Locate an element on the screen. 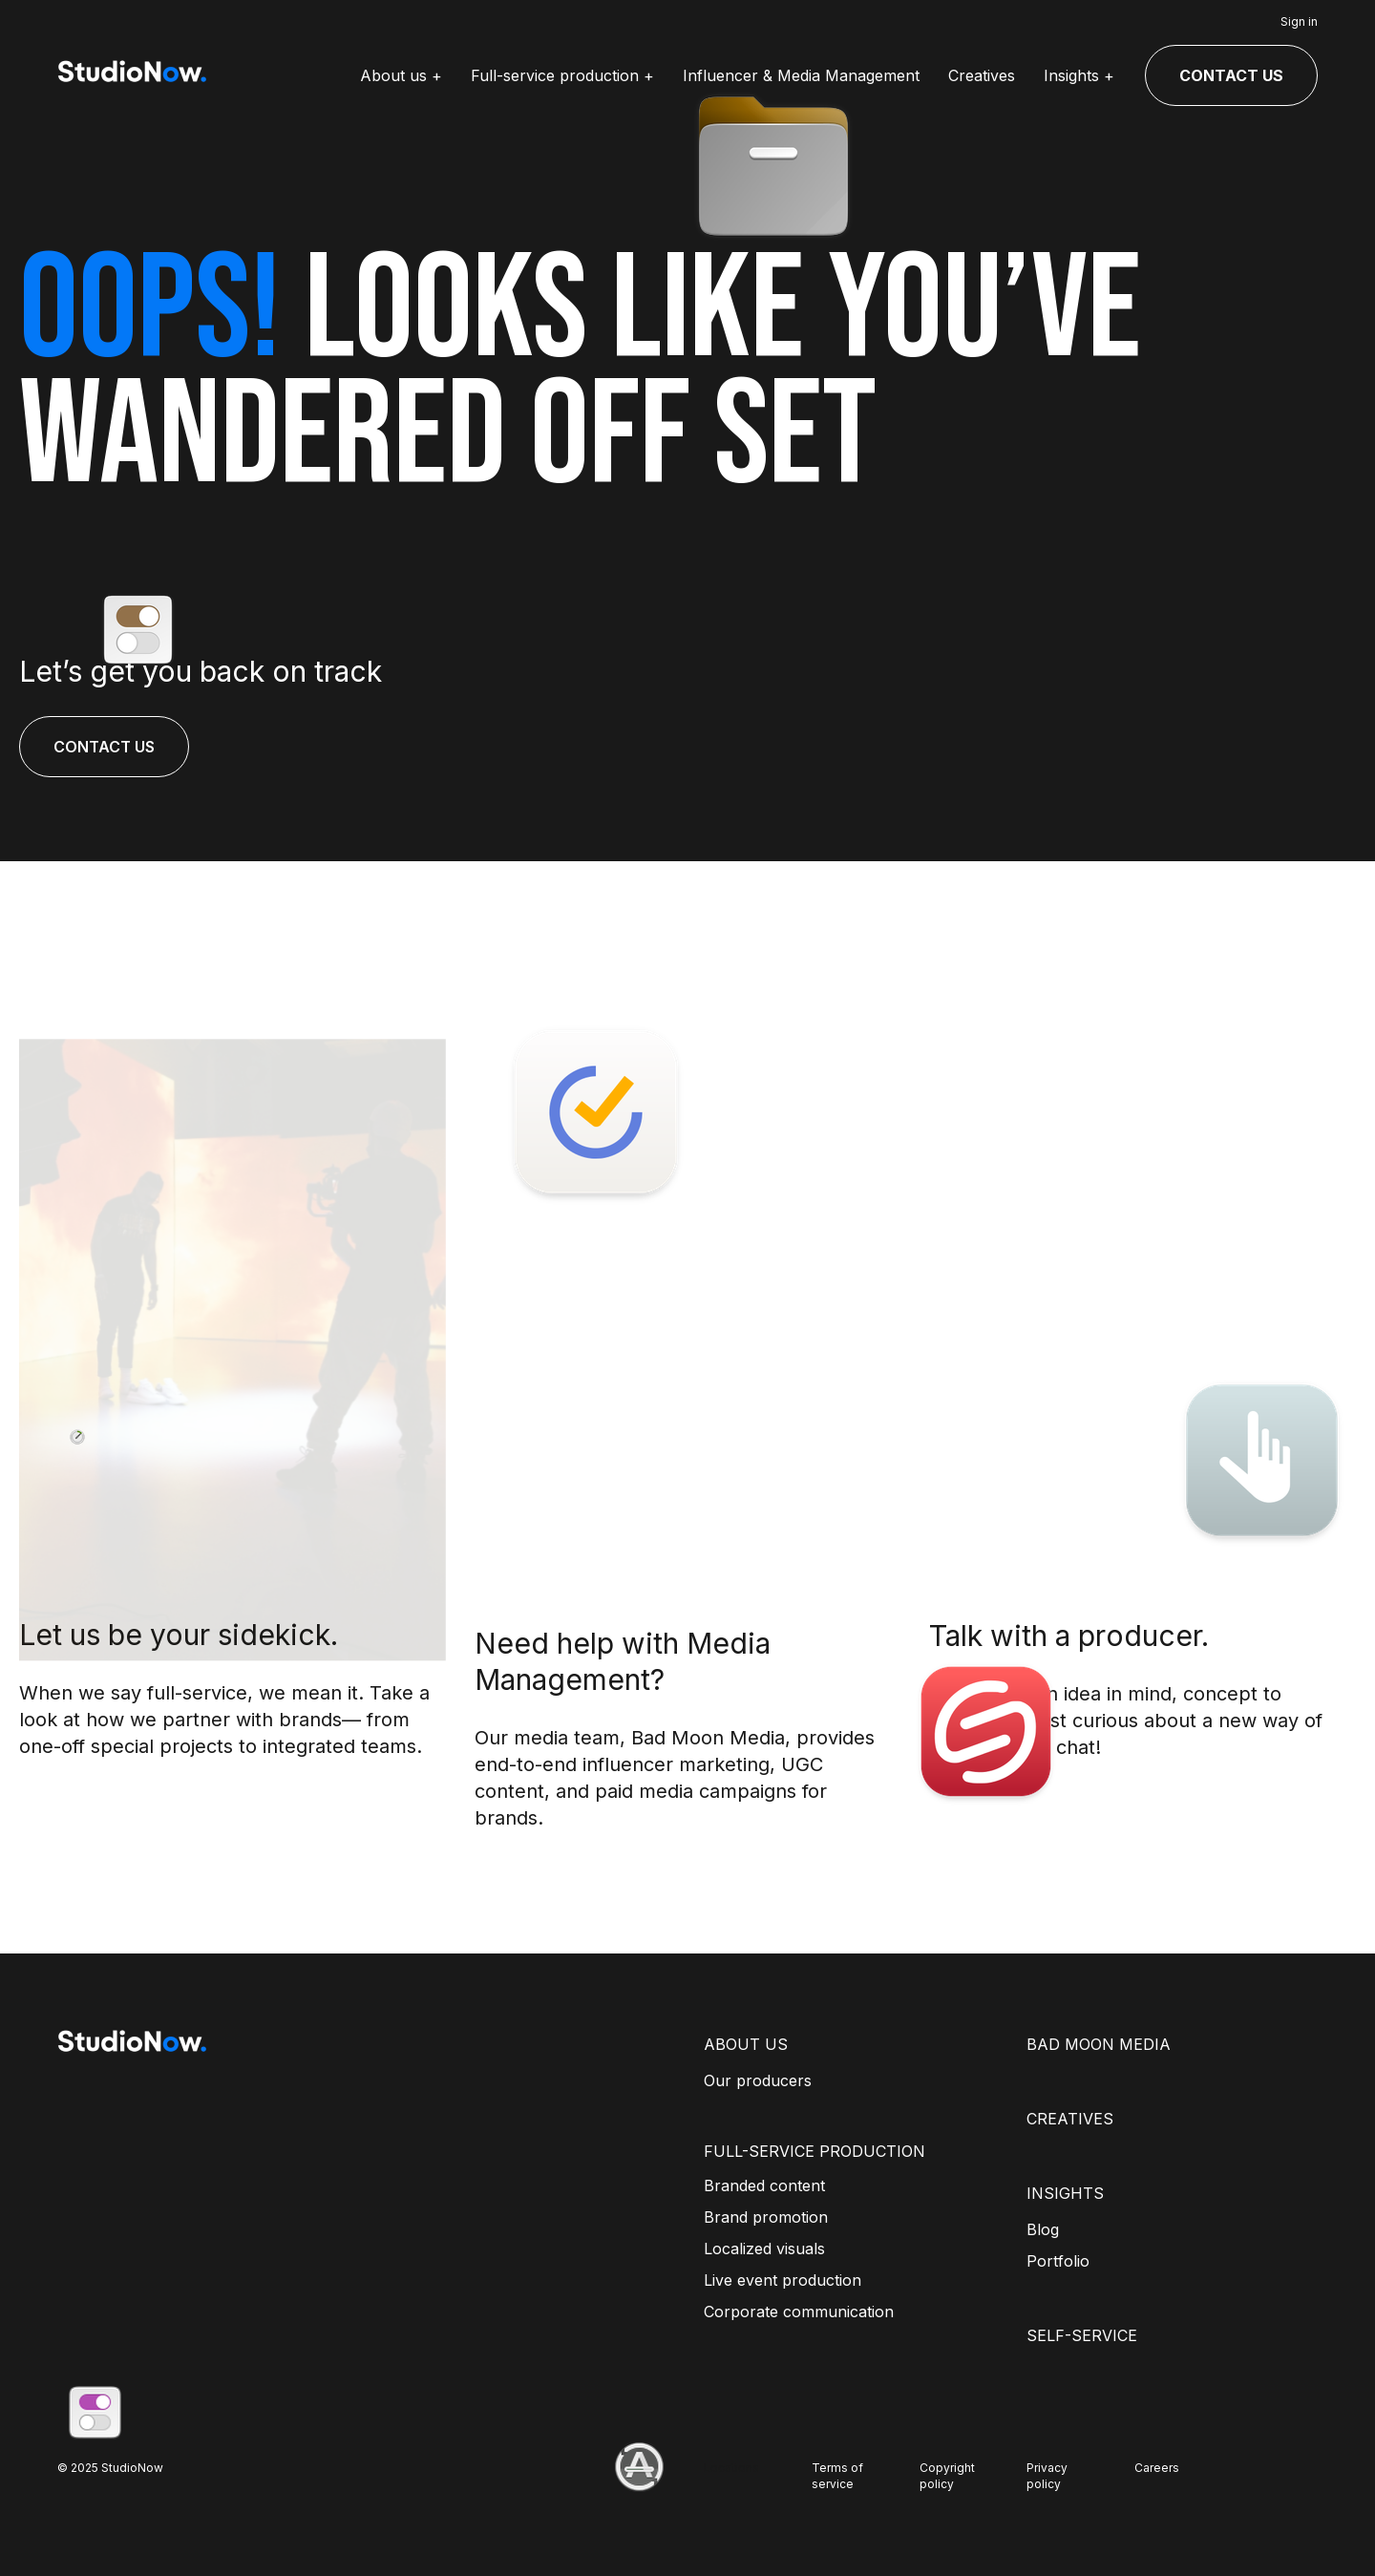 This screenshot has height=2576, width=1375. open touché app for touch bar customization is located at coordinates (1261, 1460).